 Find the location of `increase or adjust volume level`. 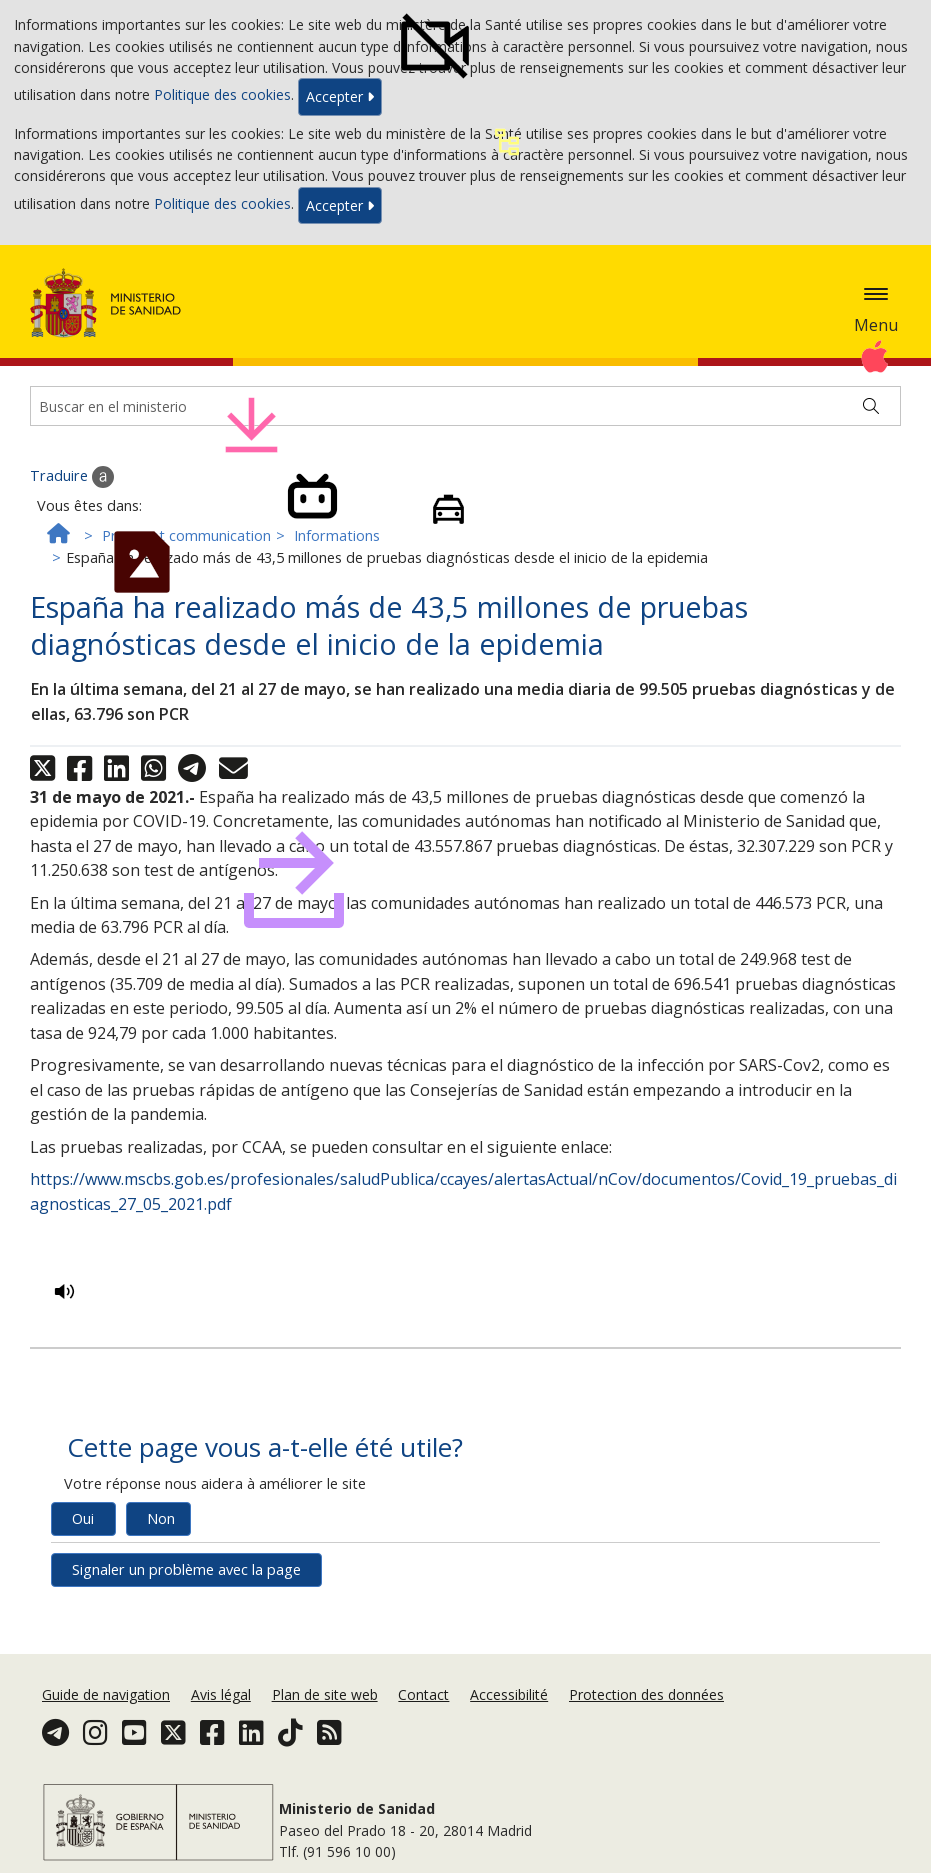

increase or adjust volume level is located at coordinates (64, 1291).